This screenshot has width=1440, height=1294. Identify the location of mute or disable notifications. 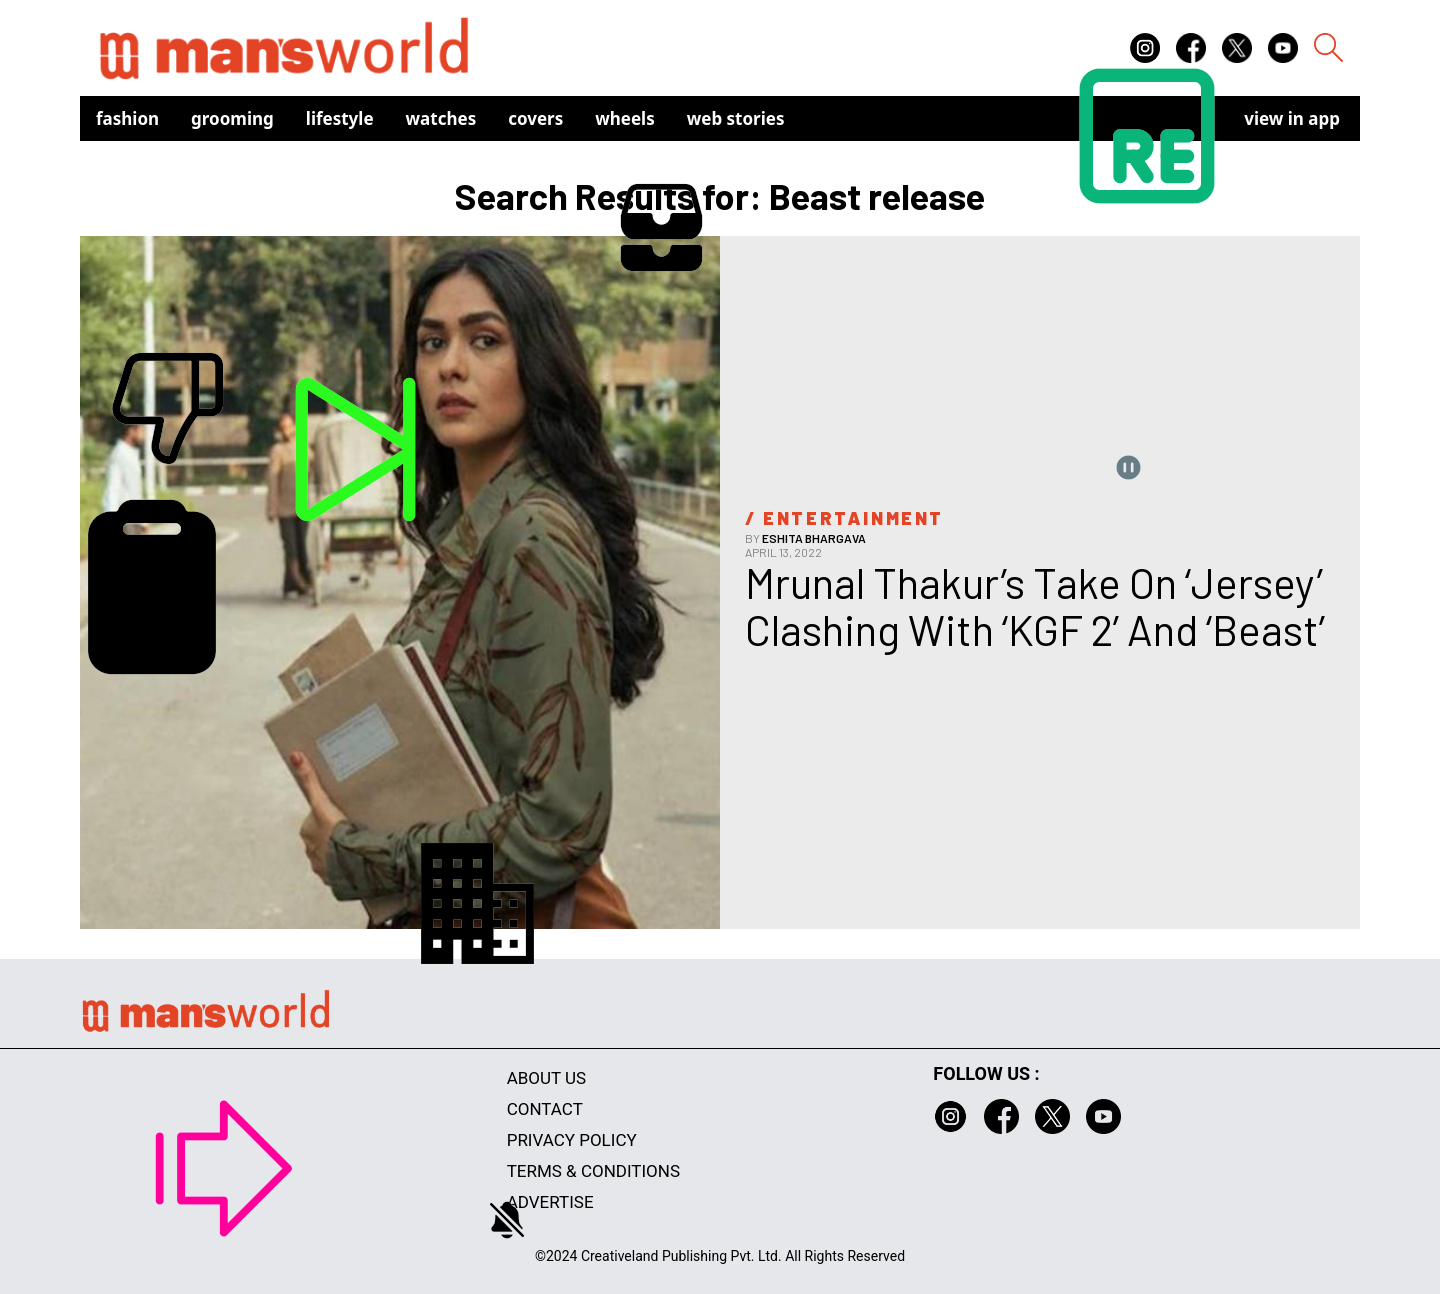
(507, 1220).